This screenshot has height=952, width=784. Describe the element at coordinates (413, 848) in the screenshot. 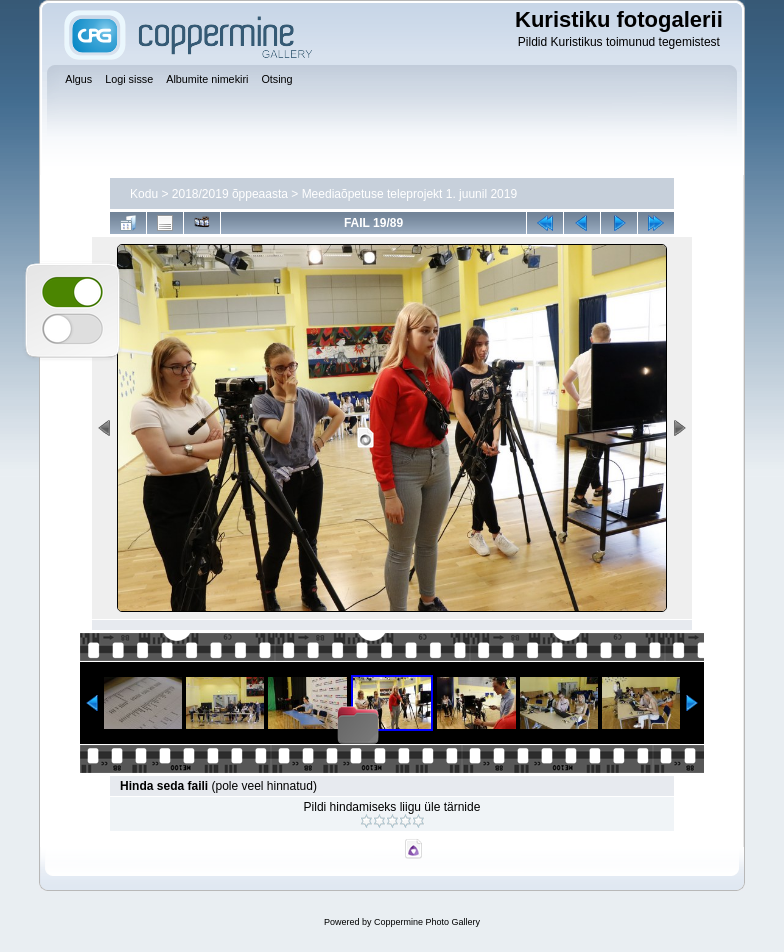

I see `a meson build system configuration file` at that location.